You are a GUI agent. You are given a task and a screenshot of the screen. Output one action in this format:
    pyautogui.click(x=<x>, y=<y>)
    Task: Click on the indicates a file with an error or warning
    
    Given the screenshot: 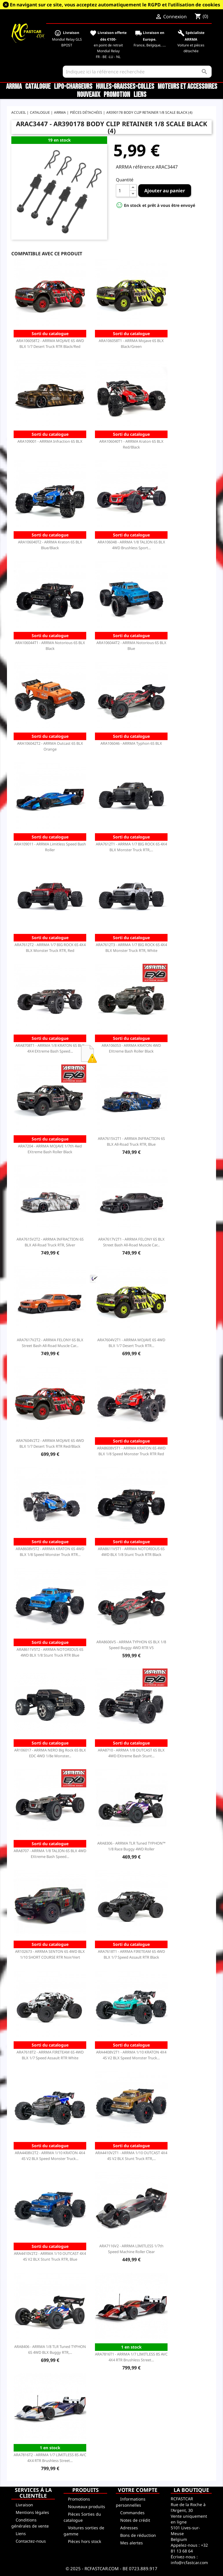 What is the action you would take?
    pyautogui.click(x=87, y=1053)
    